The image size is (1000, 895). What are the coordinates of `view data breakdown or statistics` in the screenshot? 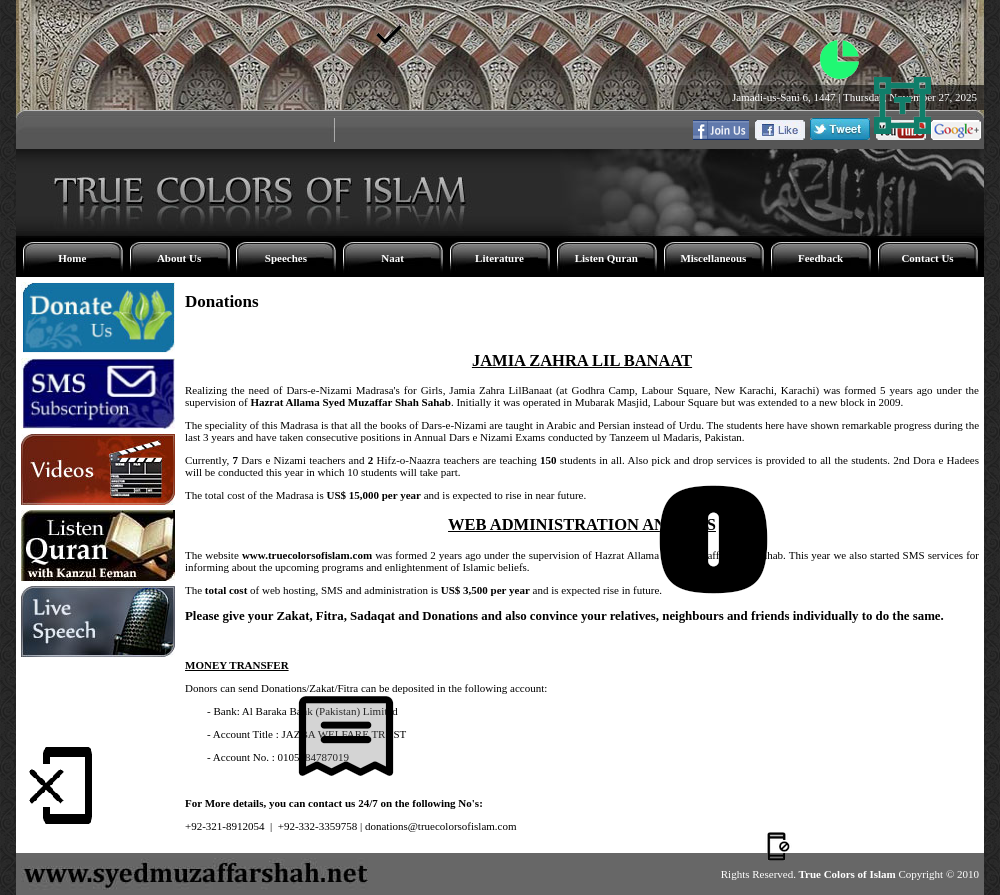 It's located at (839, 59).